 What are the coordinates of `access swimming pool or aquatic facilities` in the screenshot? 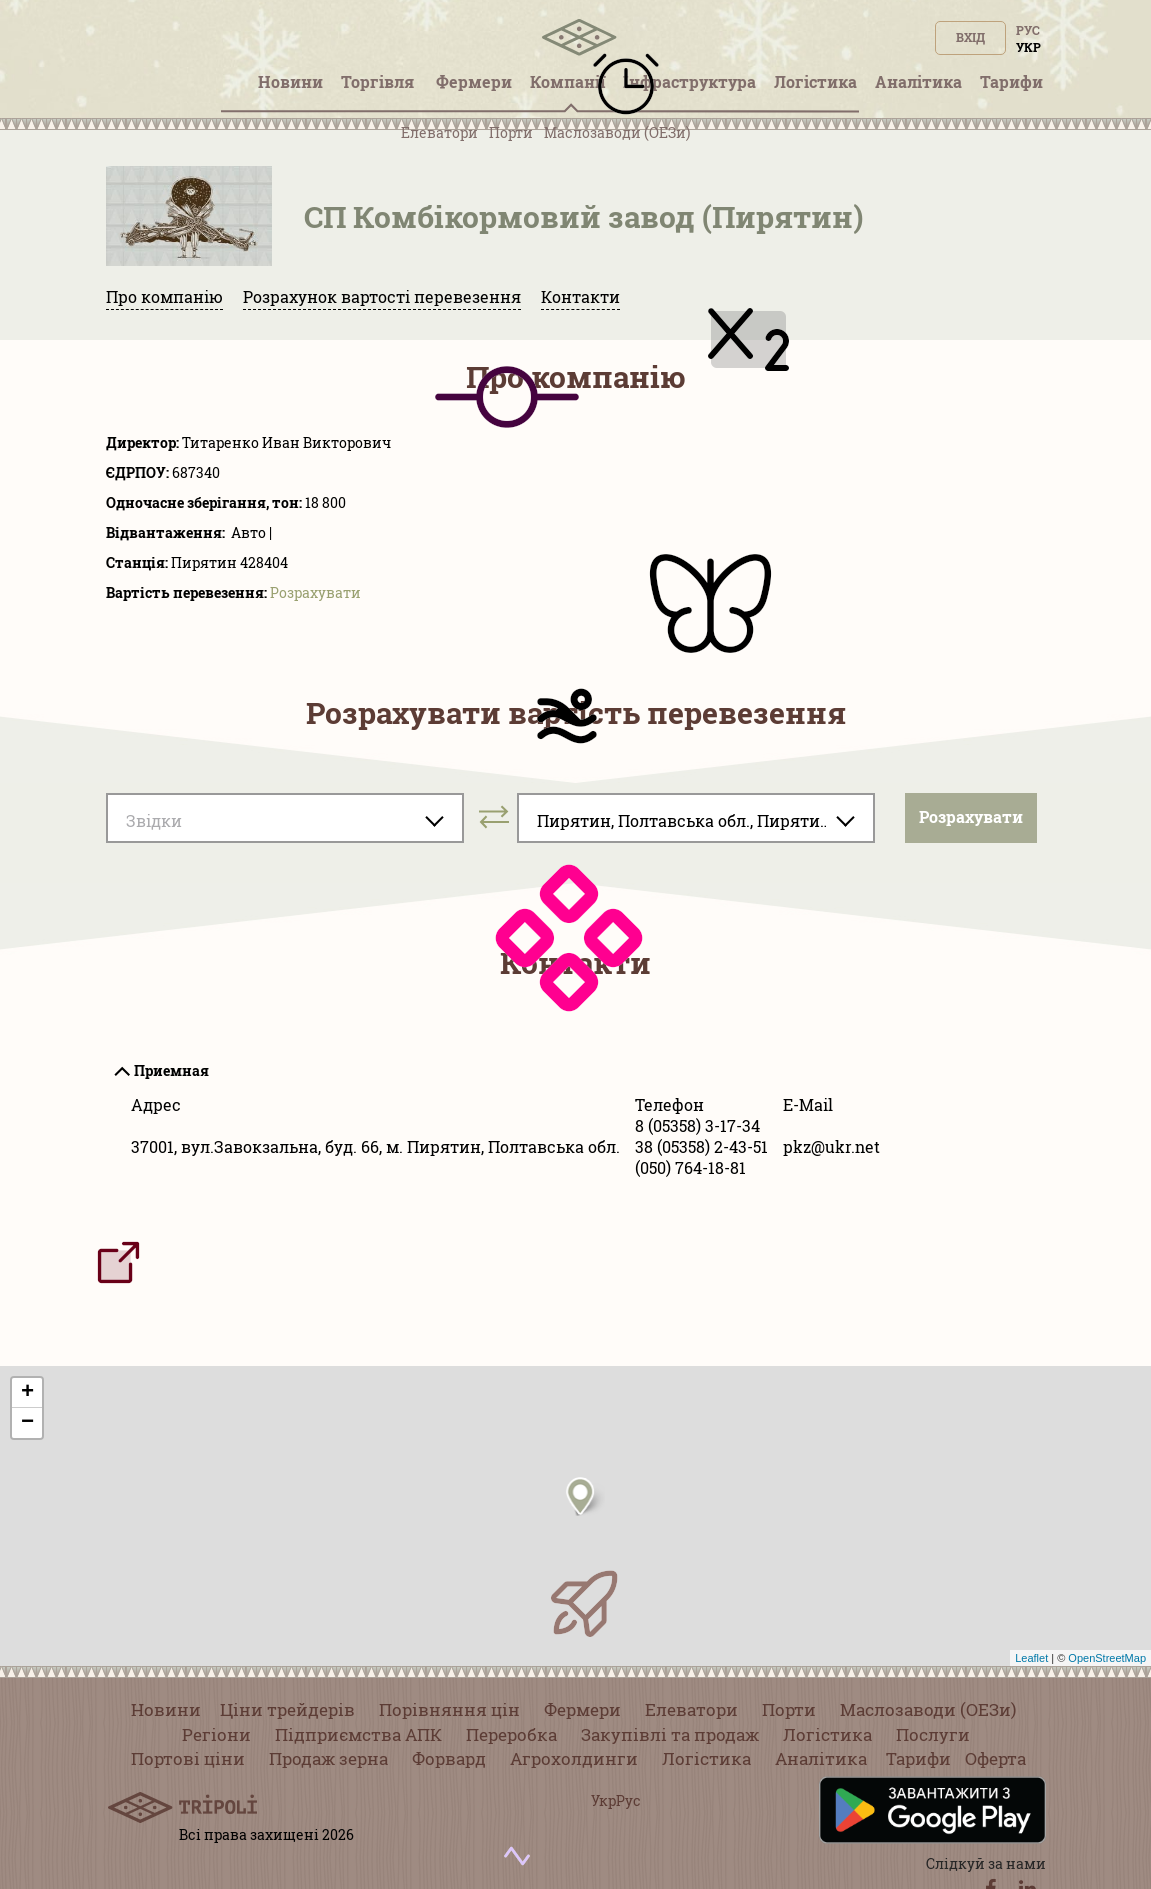 It's located at (567, 716).